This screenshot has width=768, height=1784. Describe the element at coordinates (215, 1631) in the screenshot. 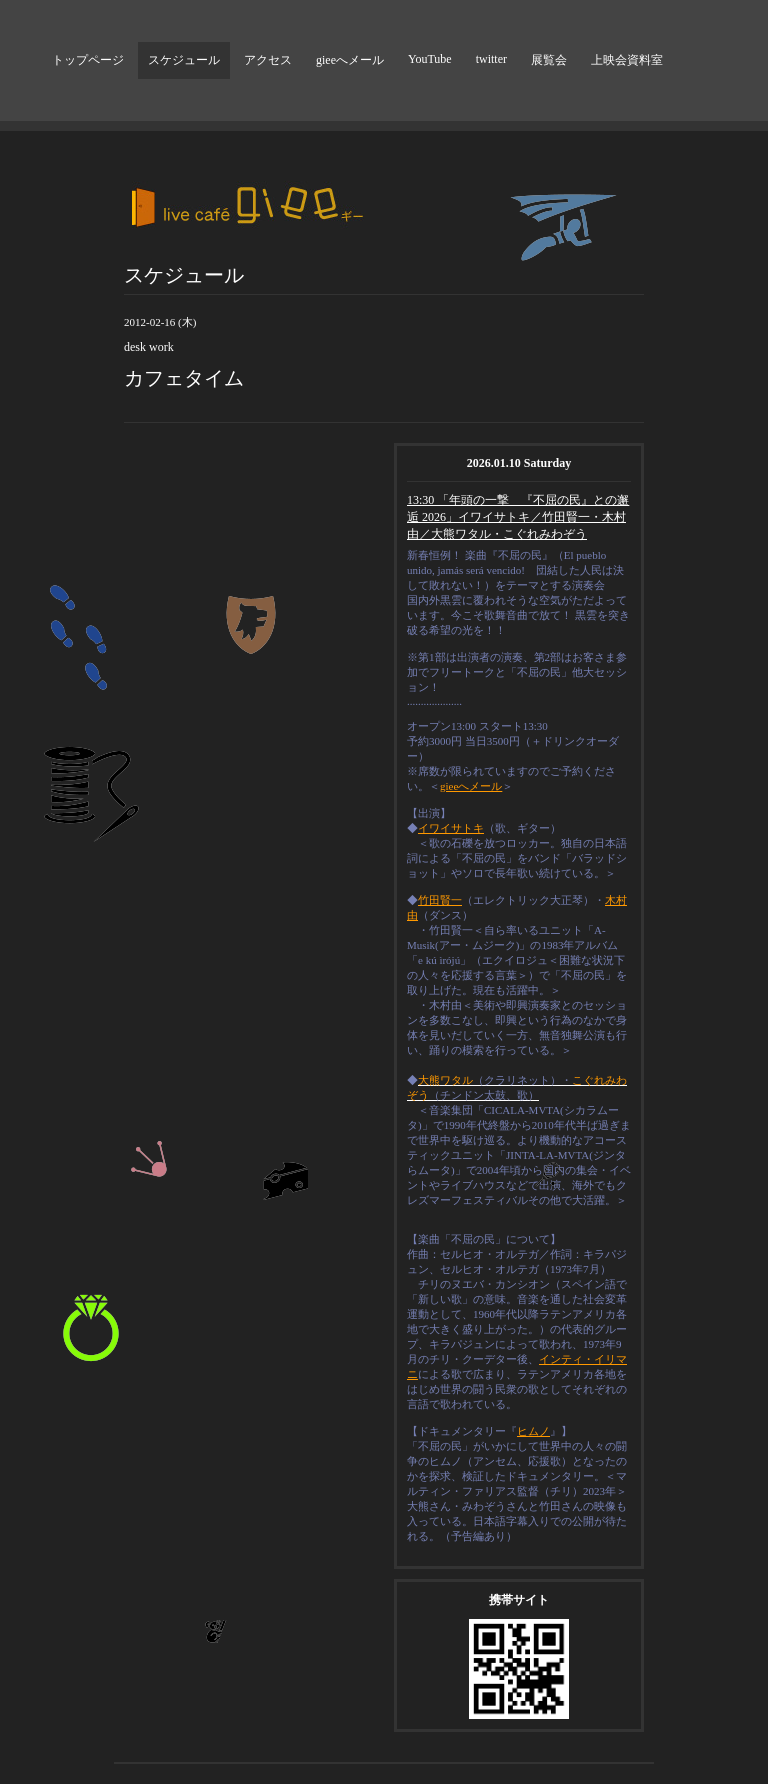

I see `koala character or mascot icon` at that location.